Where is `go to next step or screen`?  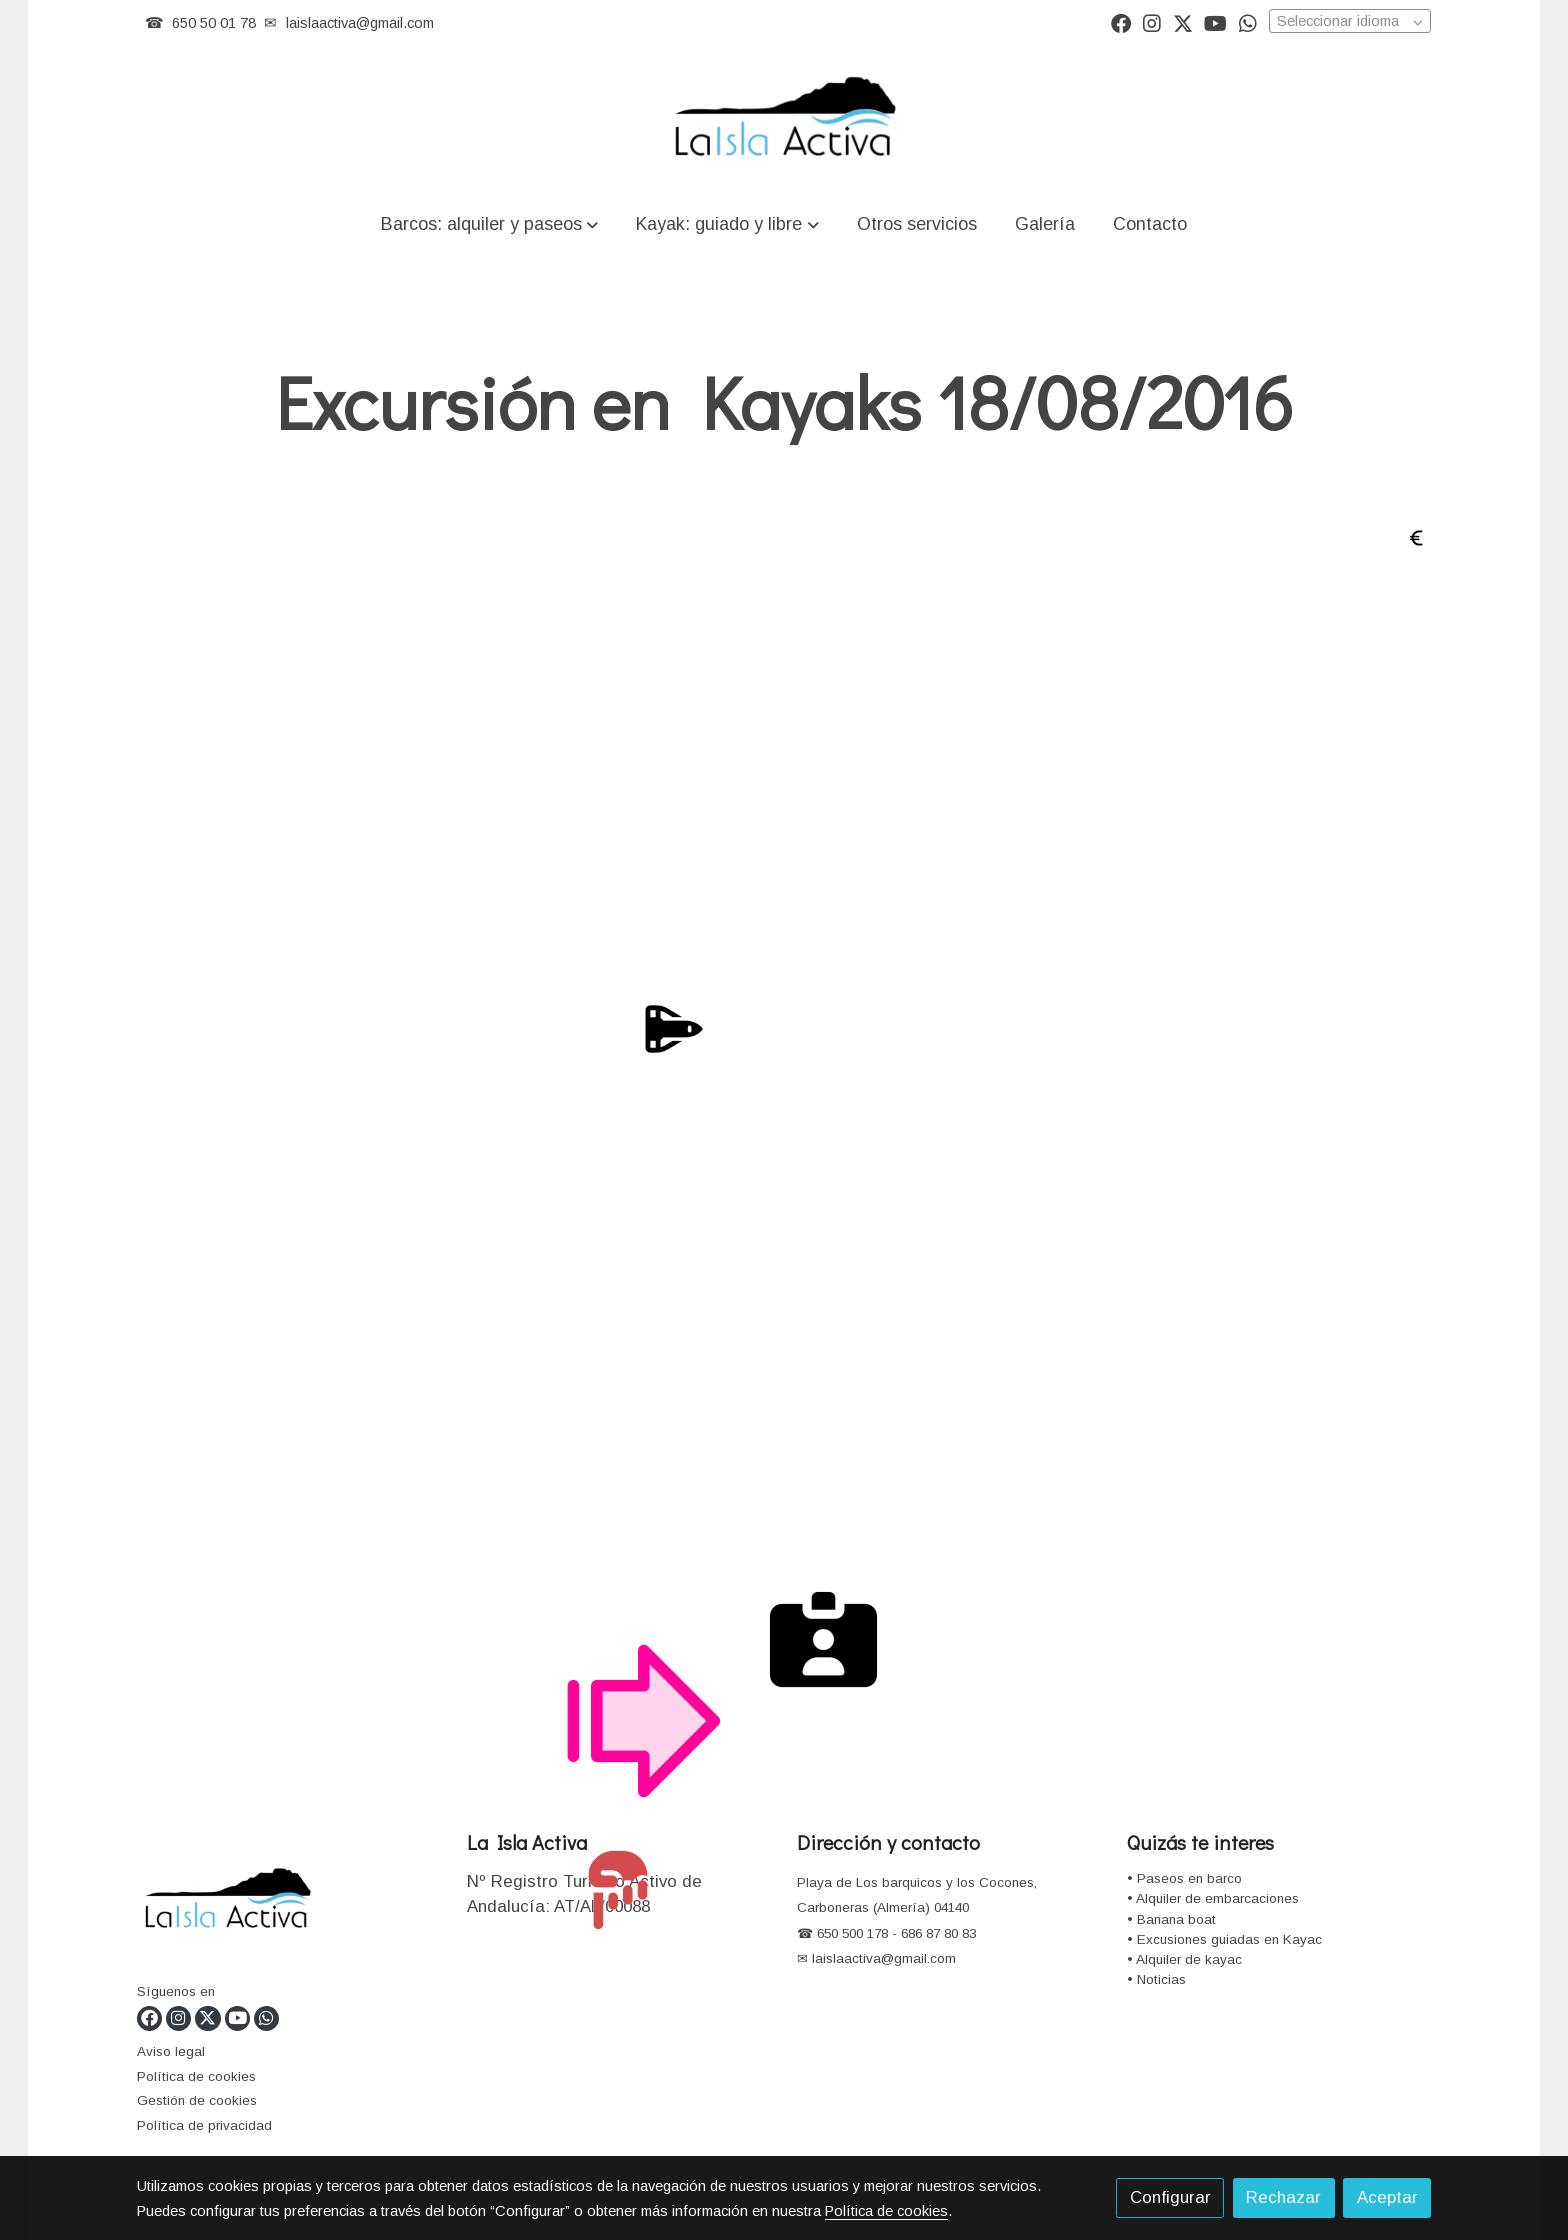 go to next step or screen is located at coordinates (638, 1721).